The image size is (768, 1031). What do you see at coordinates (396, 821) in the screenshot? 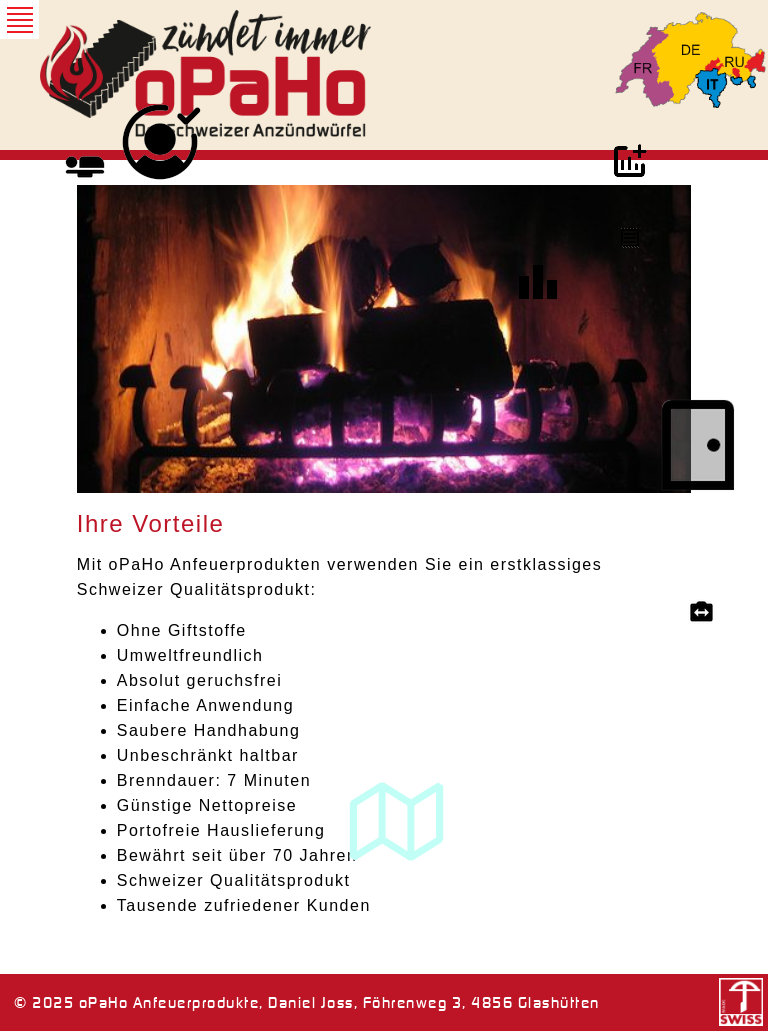
I see `view map or location` at bounding box center [396, 821].